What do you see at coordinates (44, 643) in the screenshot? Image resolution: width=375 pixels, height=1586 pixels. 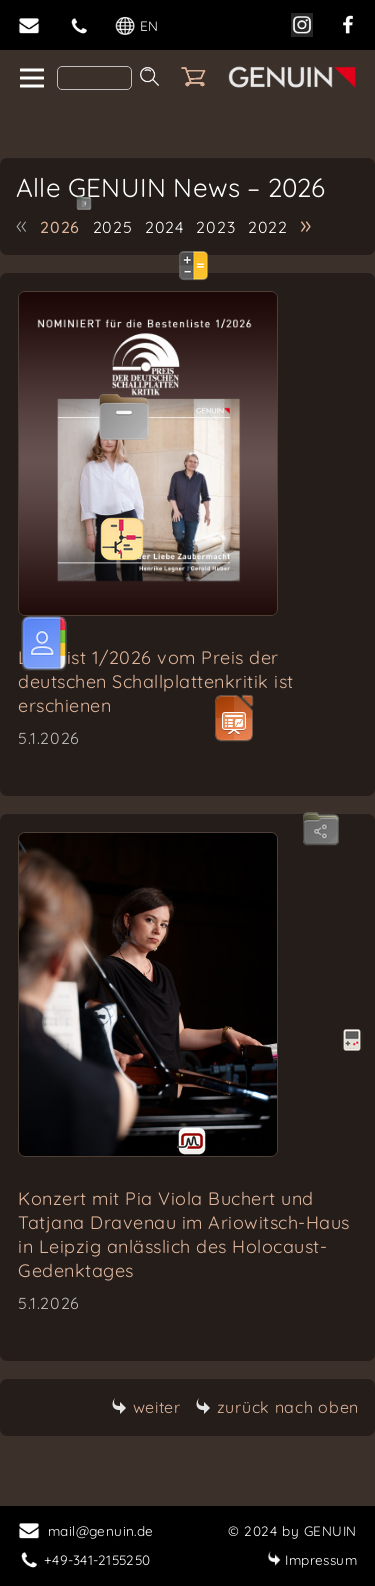 I see `open the contacts app` at bounding box center [44, 643].